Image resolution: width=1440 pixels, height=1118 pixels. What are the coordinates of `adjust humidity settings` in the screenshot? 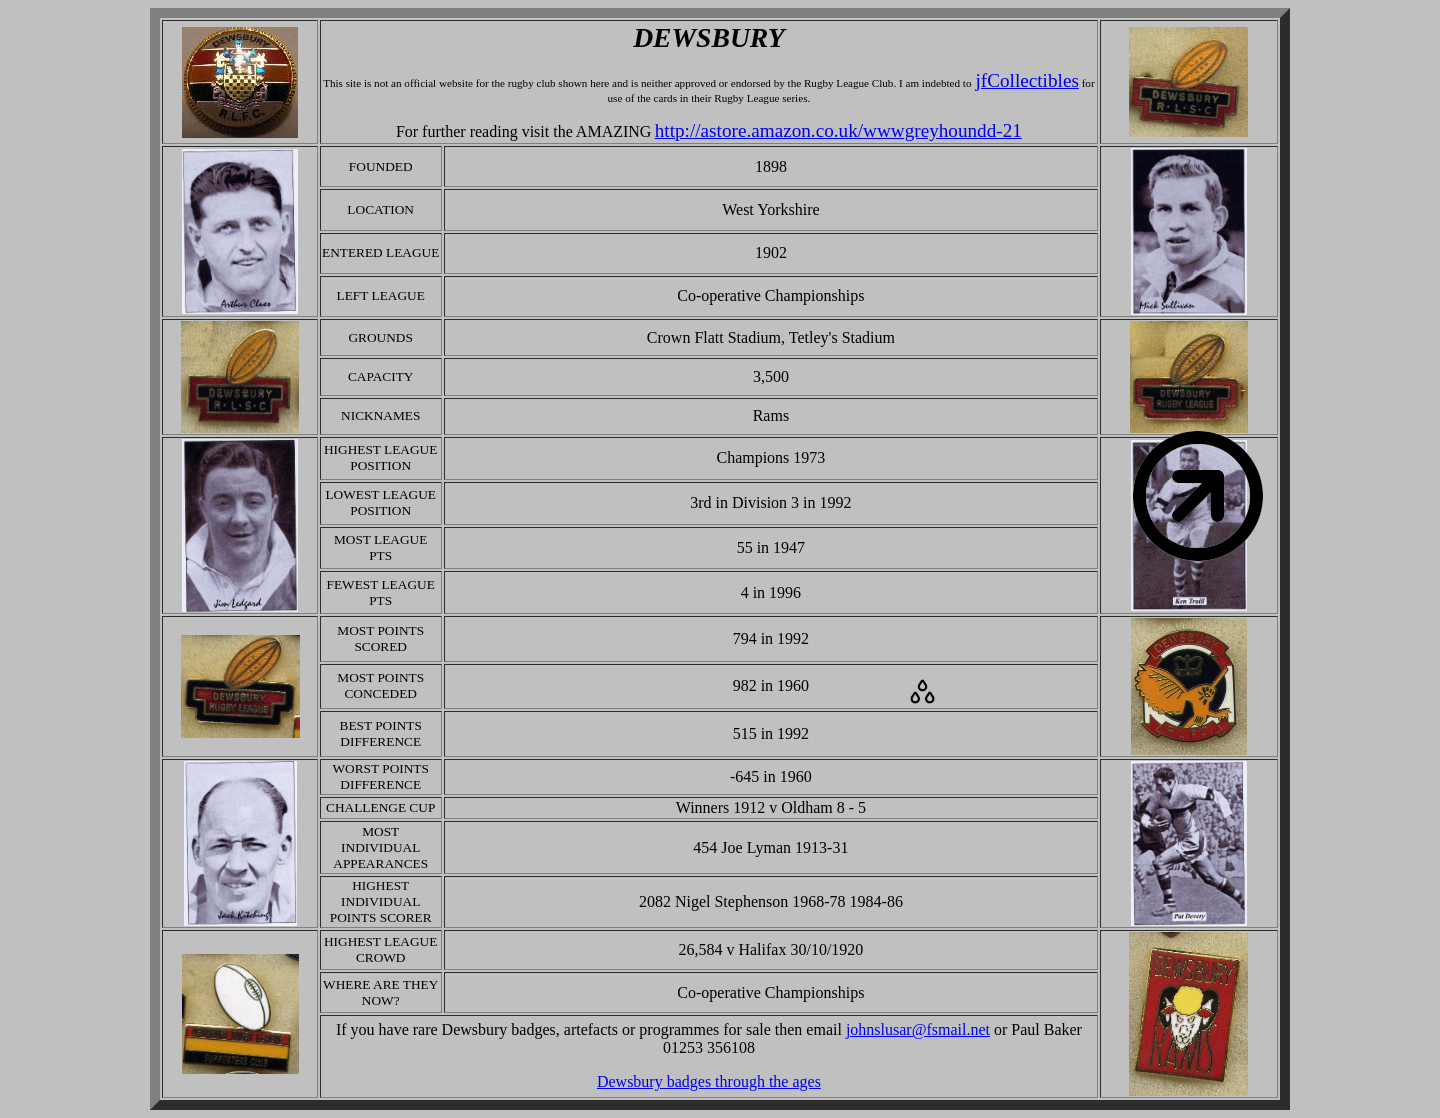 It's located at (922, 691).